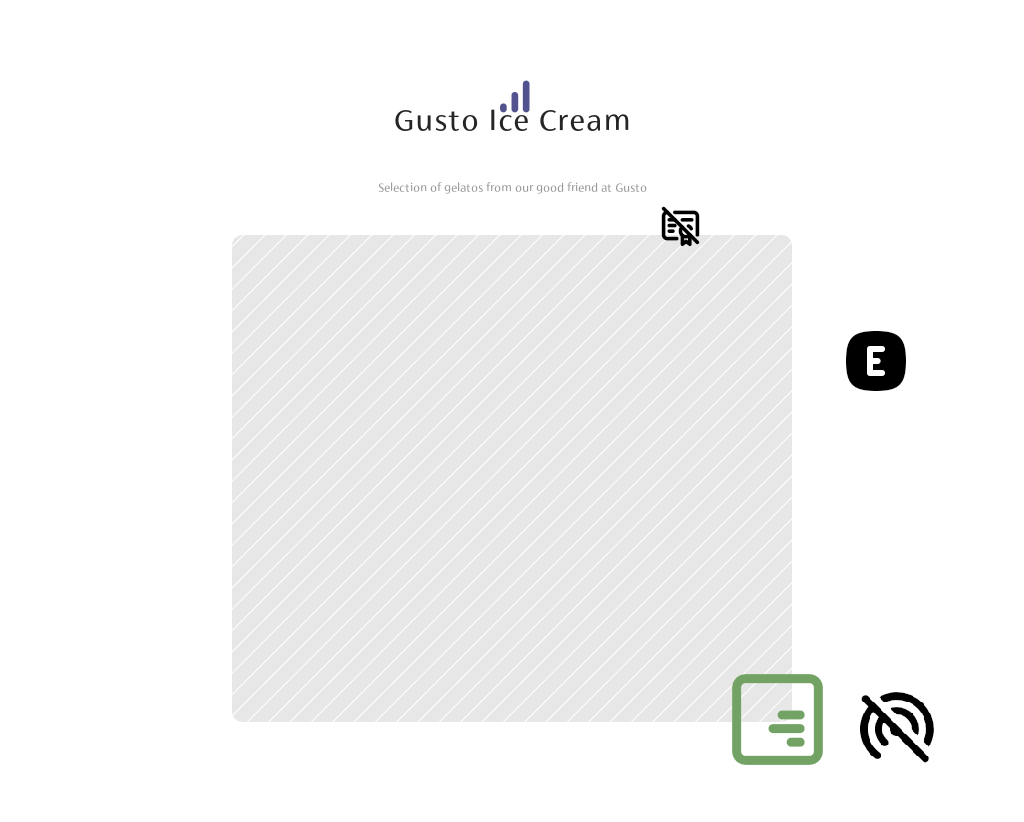  I want to click on align content to bottom-right of container, so click(777, 719).